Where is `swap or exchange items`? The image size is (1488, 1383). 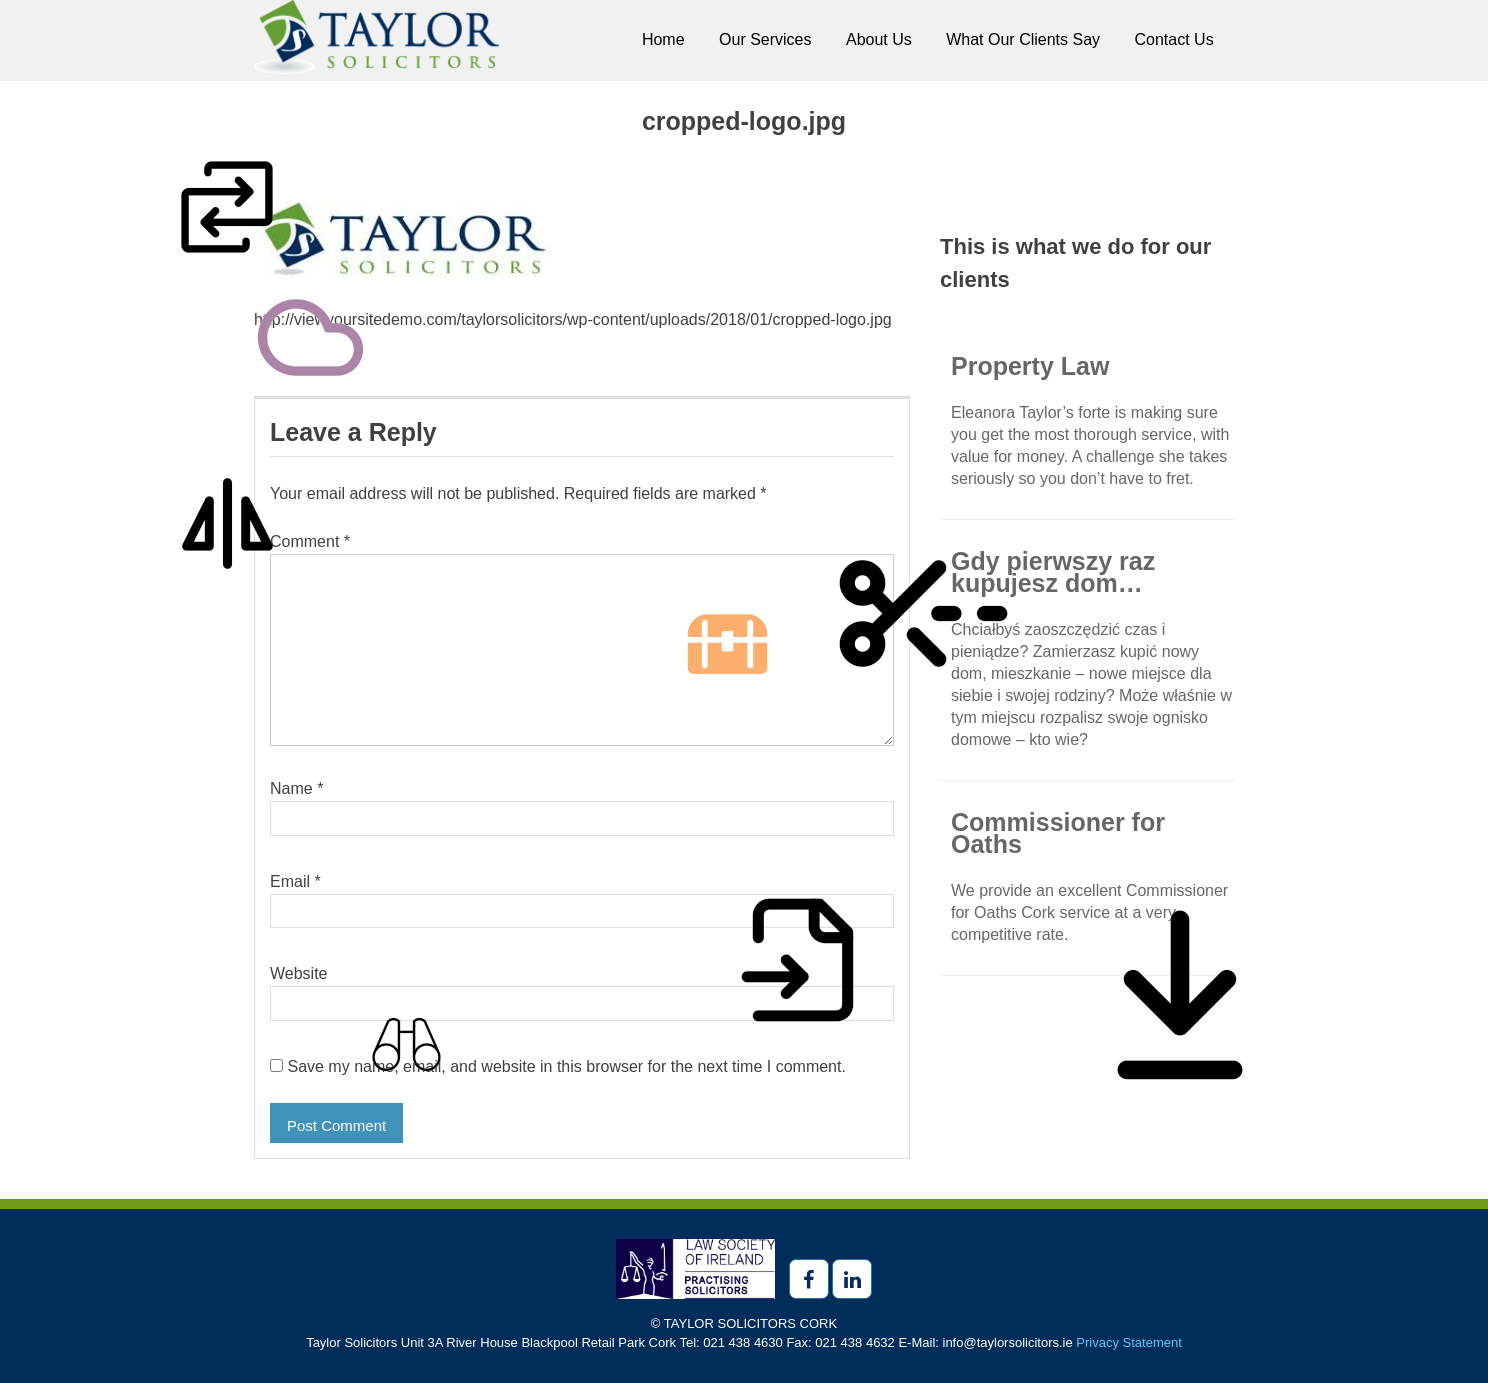
swap or exchange items is located at coordinates (227, 207).